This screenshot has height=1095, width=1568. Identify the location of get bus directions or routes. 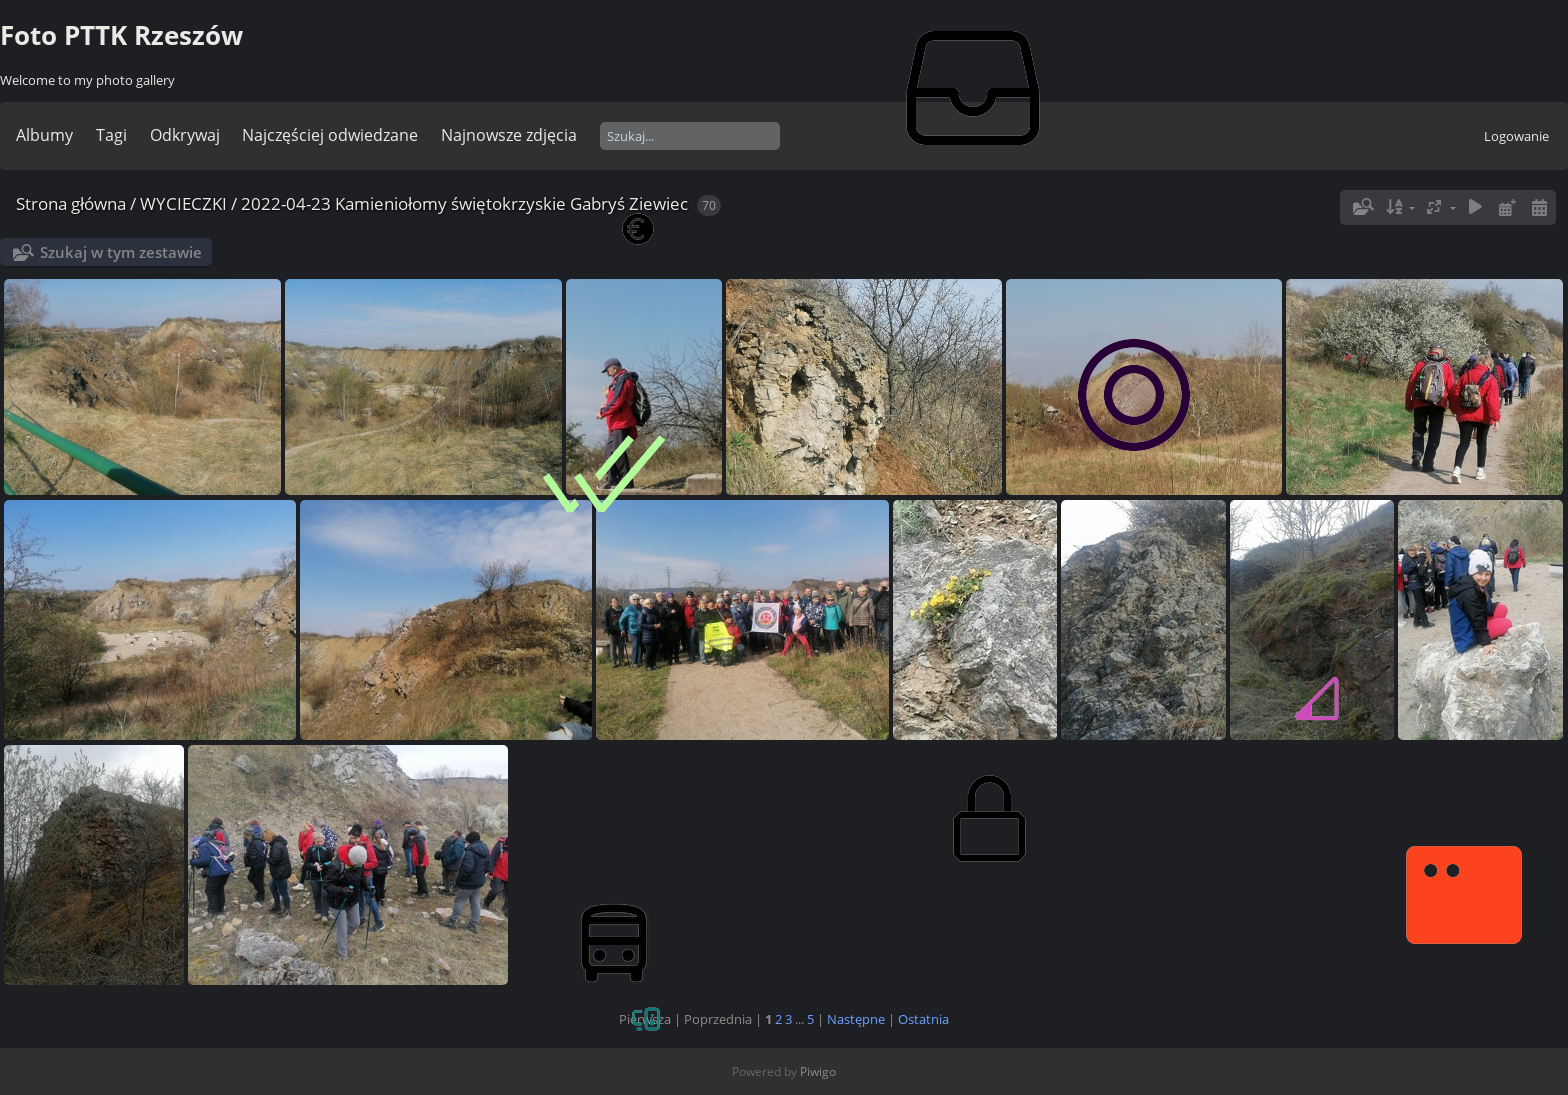
(614, 945).